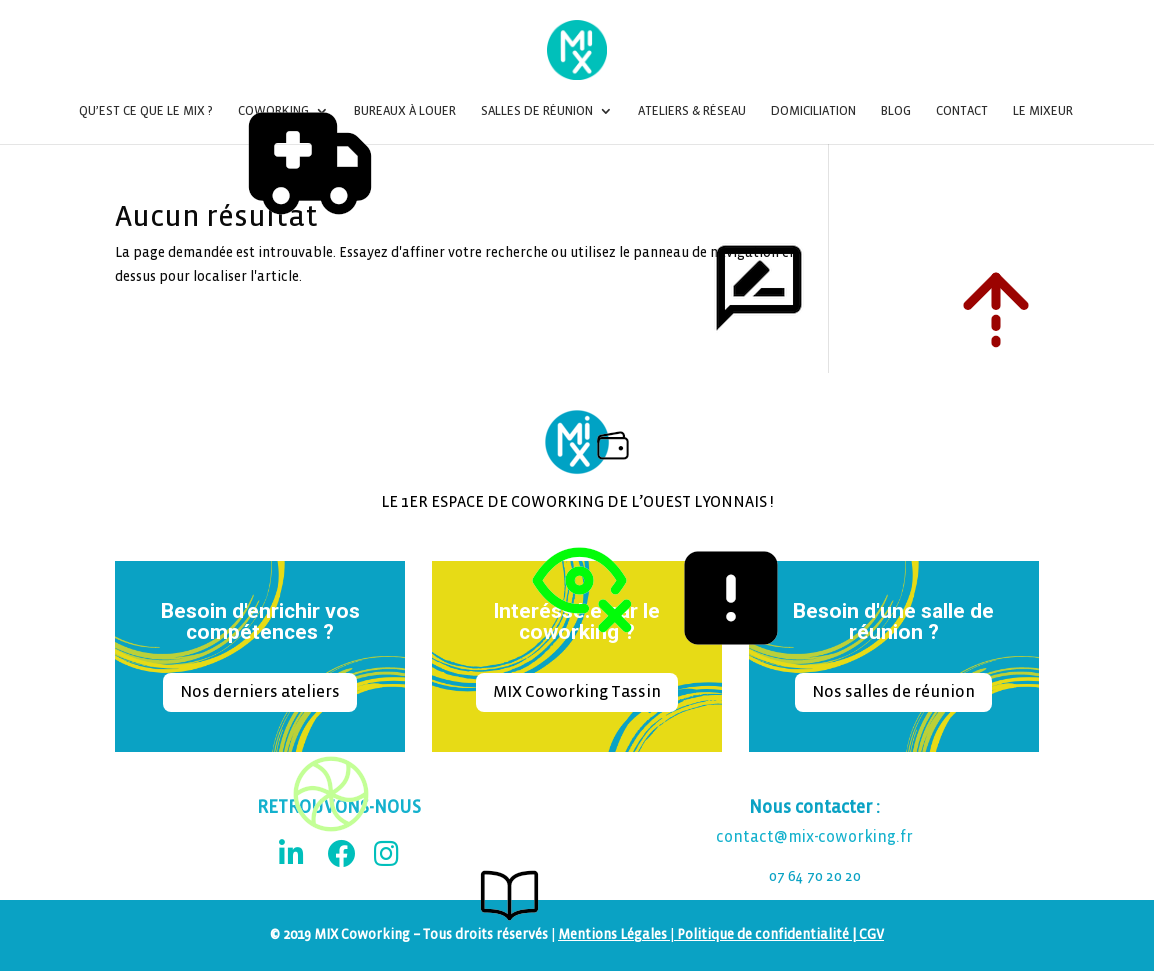 The width and height of the screenshot is (1154, 971). Describe the element at coordinates (331, 794) in the screenshot. I see `indicates content is loading` at that location.